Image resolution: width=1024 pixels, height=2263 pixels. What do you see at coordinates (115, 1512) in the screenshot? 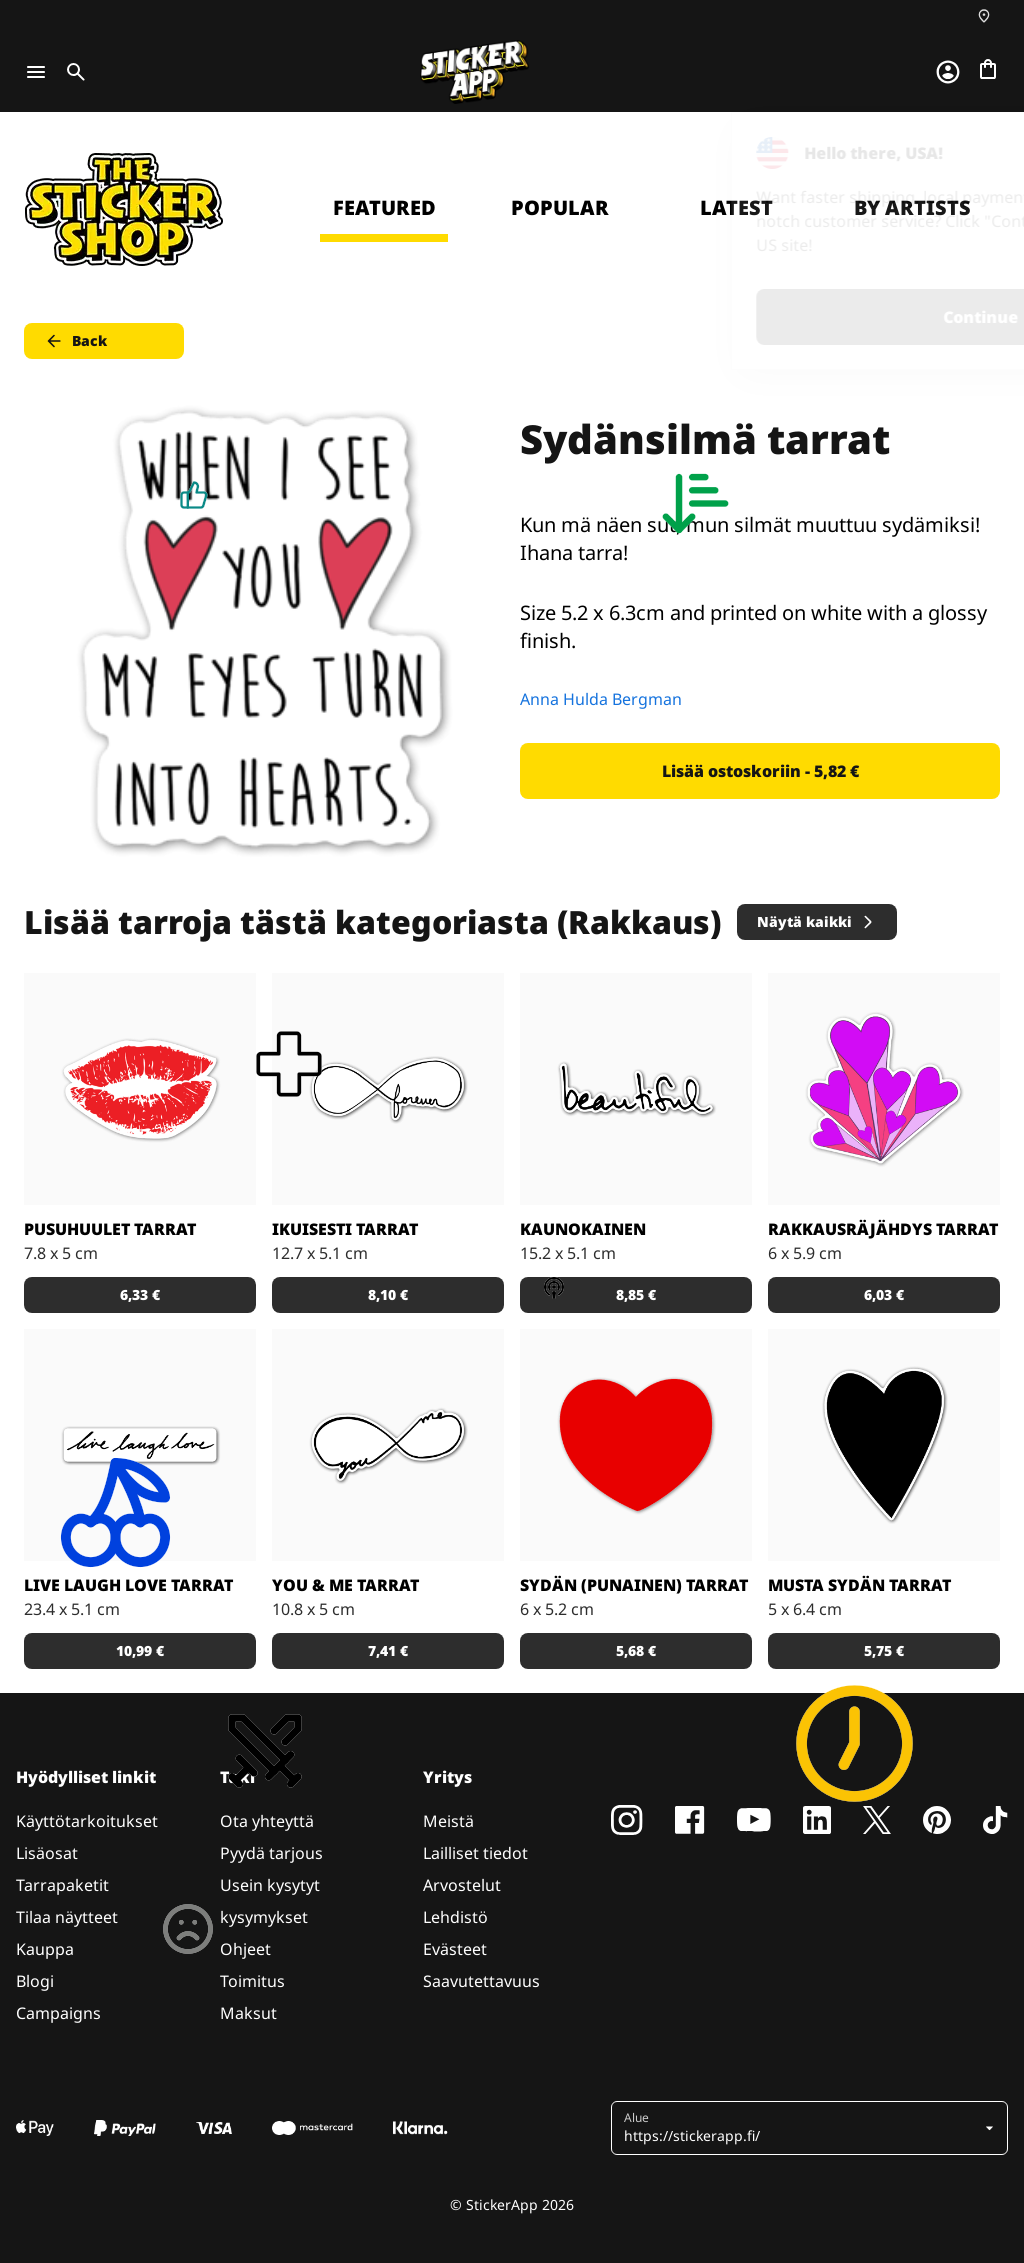
I see `indicates fruit or food category` at bounding box center [115, 1512].